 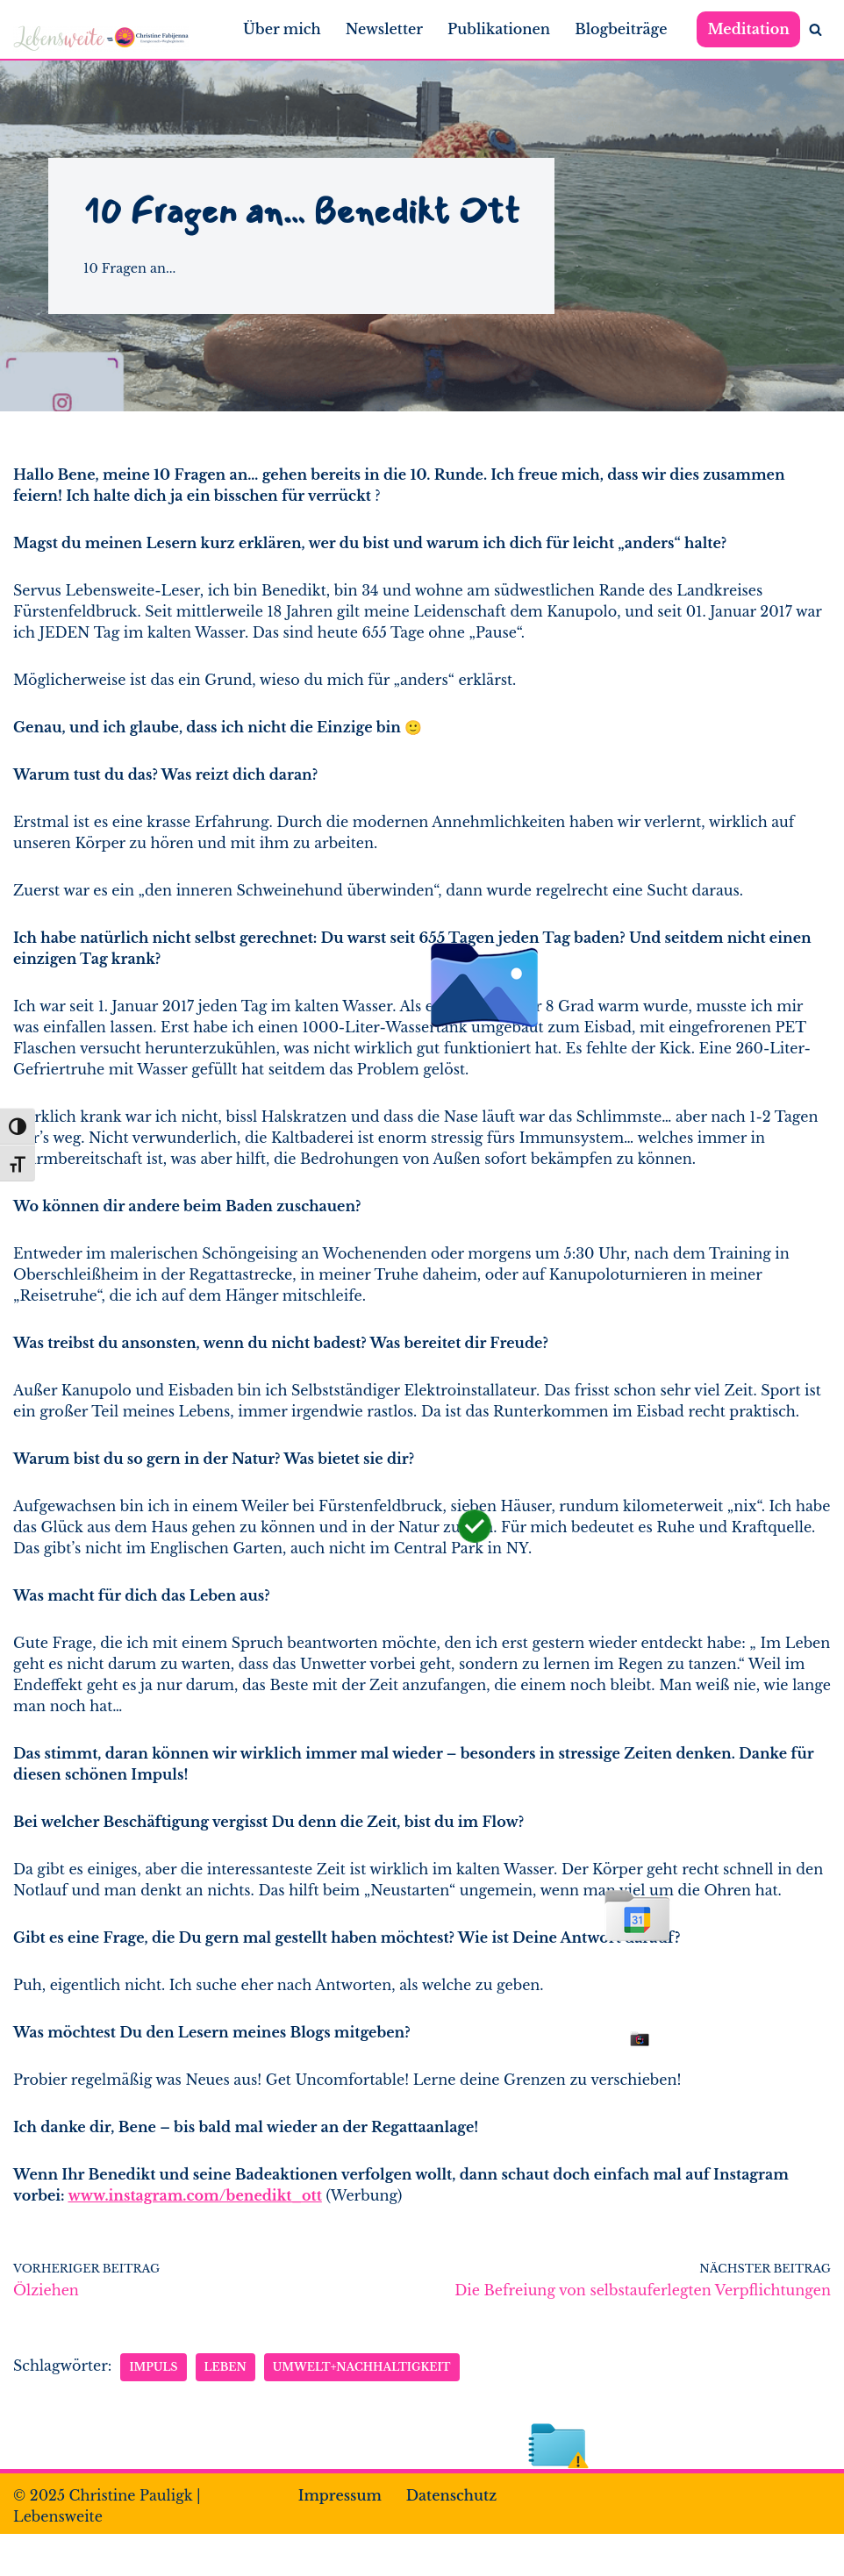 I want to click on access system log files, so click(x=558, y=2446).